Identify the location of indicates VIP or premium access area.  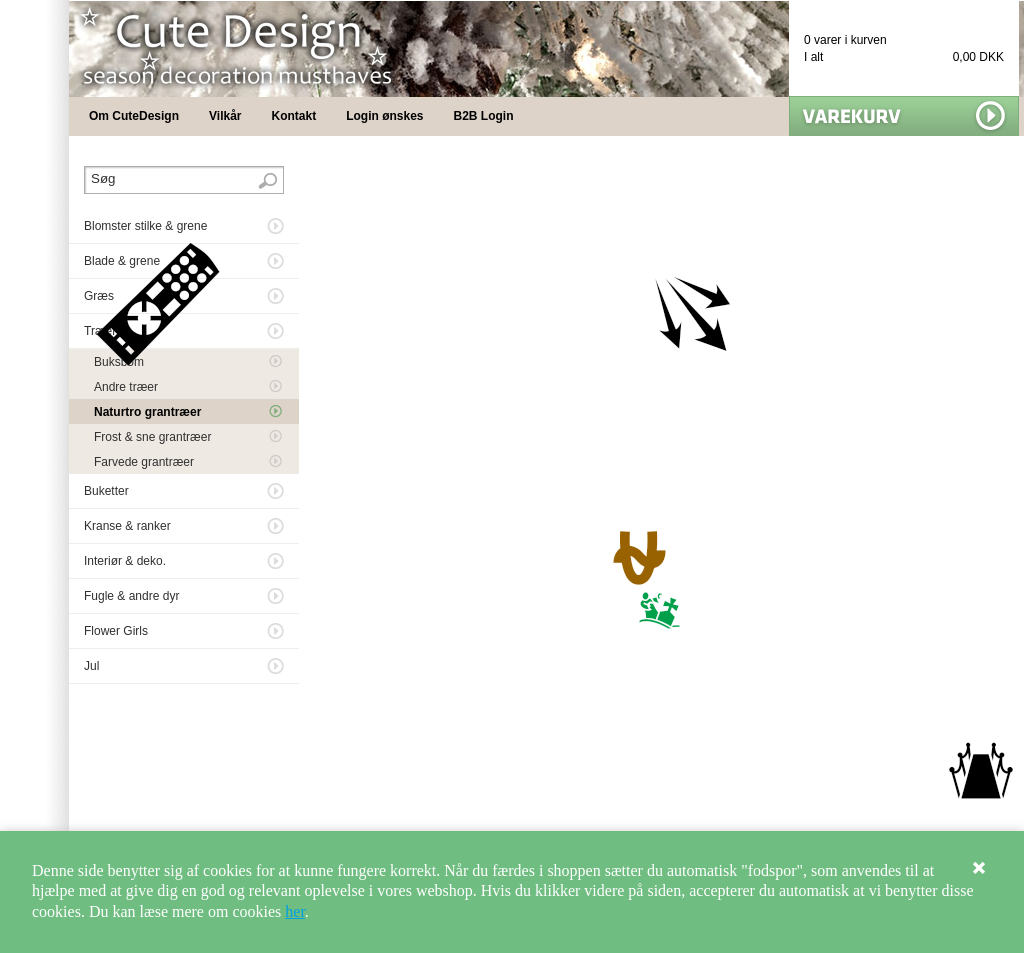
(981, 770).